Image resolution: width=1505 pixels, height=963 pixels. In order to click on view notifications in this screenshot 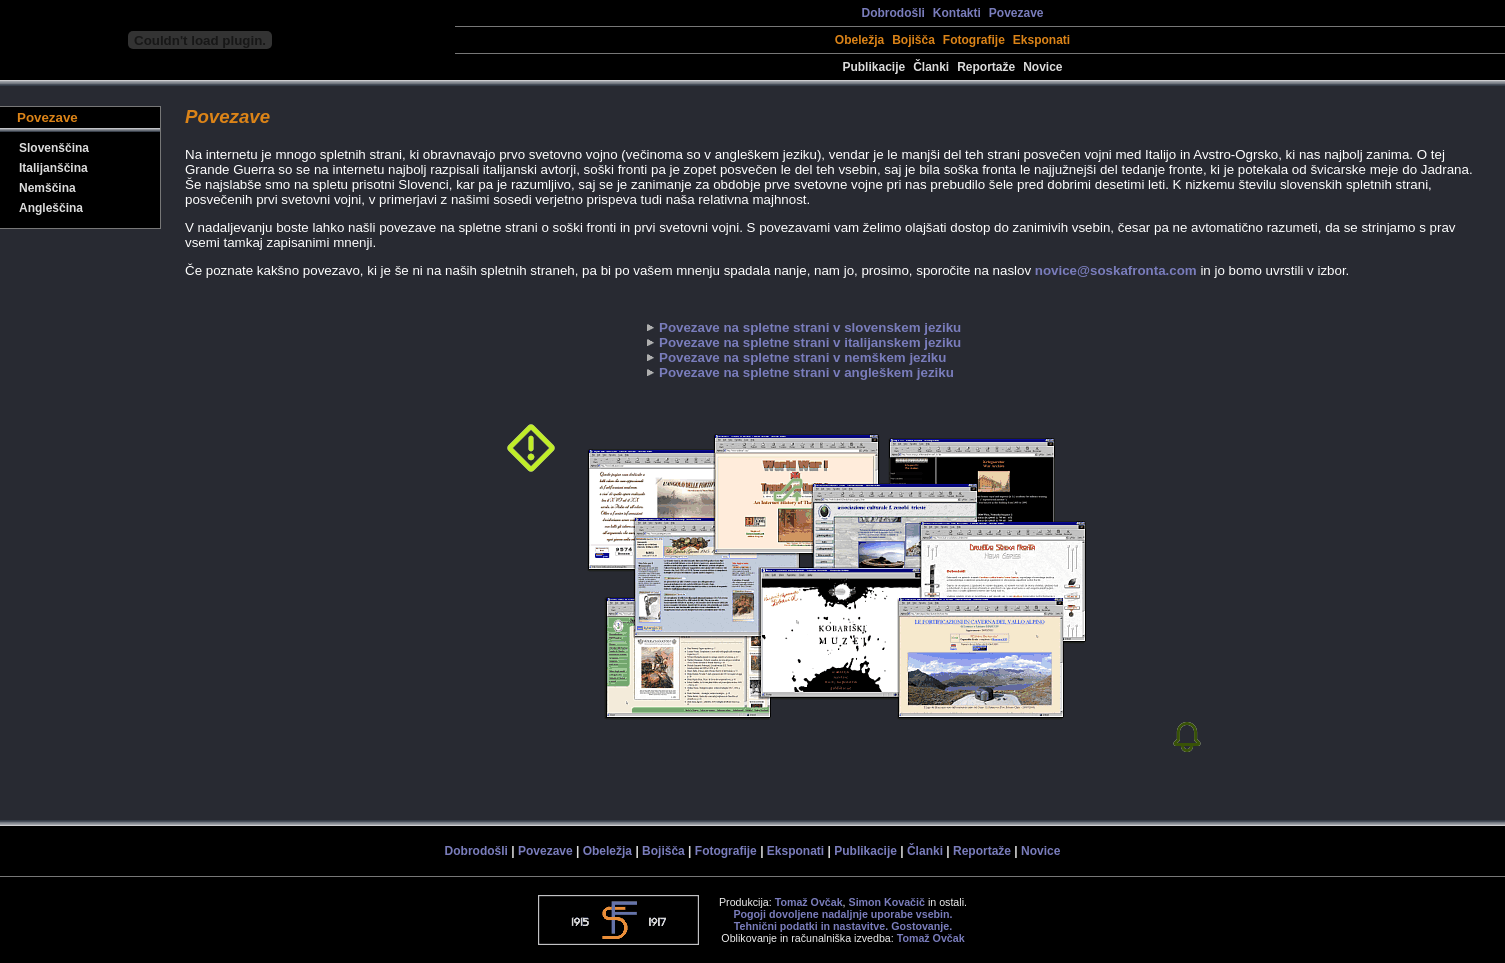, I will do `click(1187, 737)`.